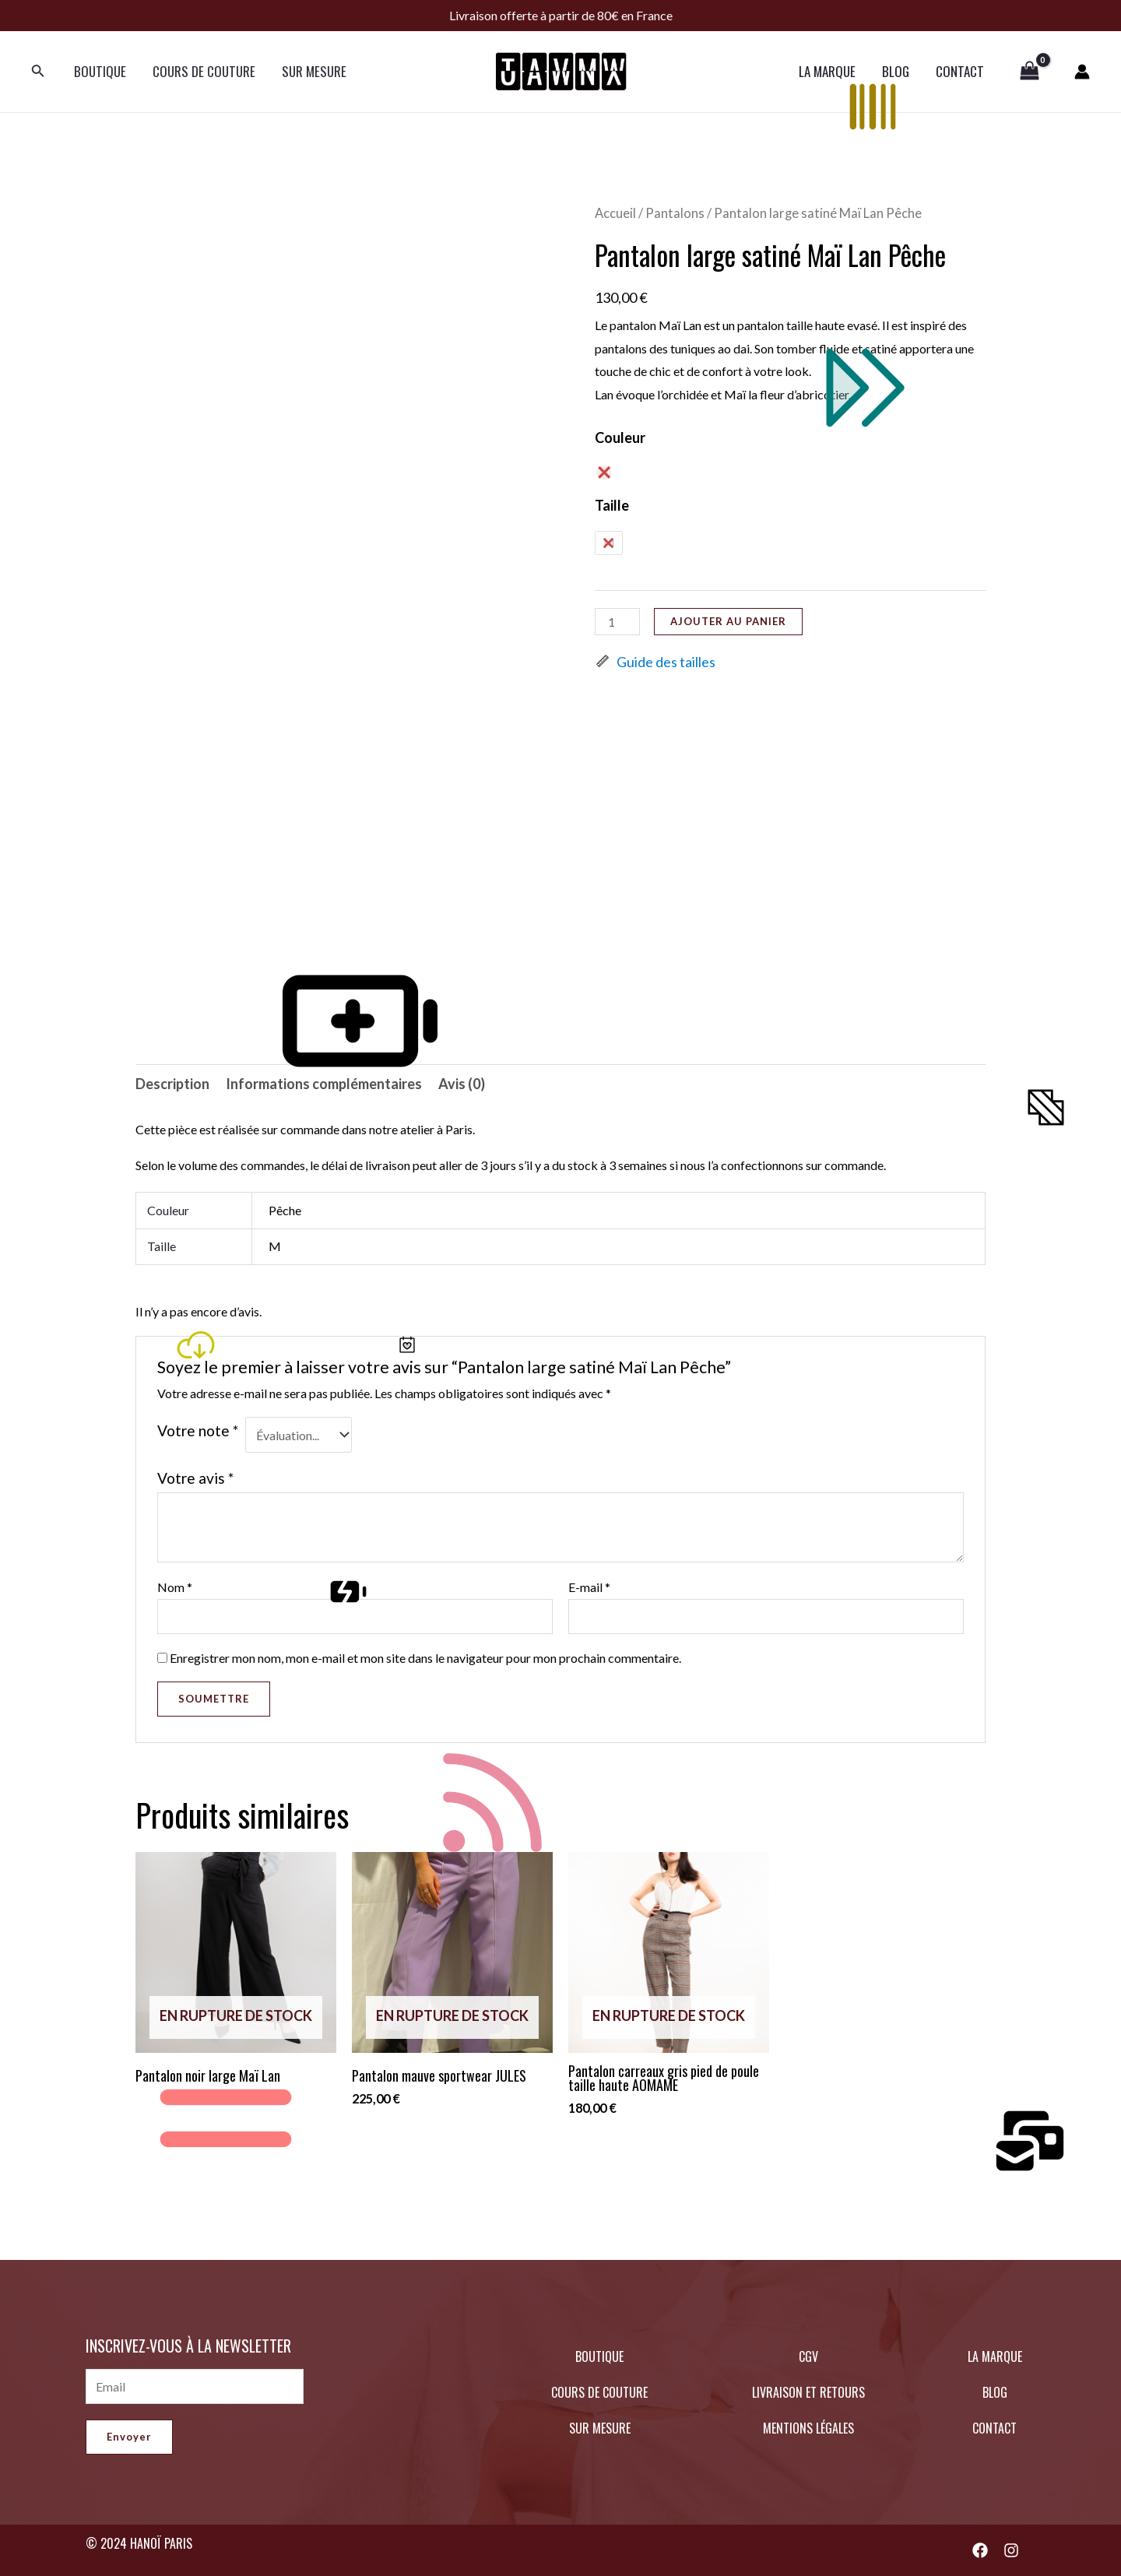 The image size is (1121, 2576). Describe the element at coordinates (360, 1021) in the screenshot. I see `add or extend battery life` at that location.